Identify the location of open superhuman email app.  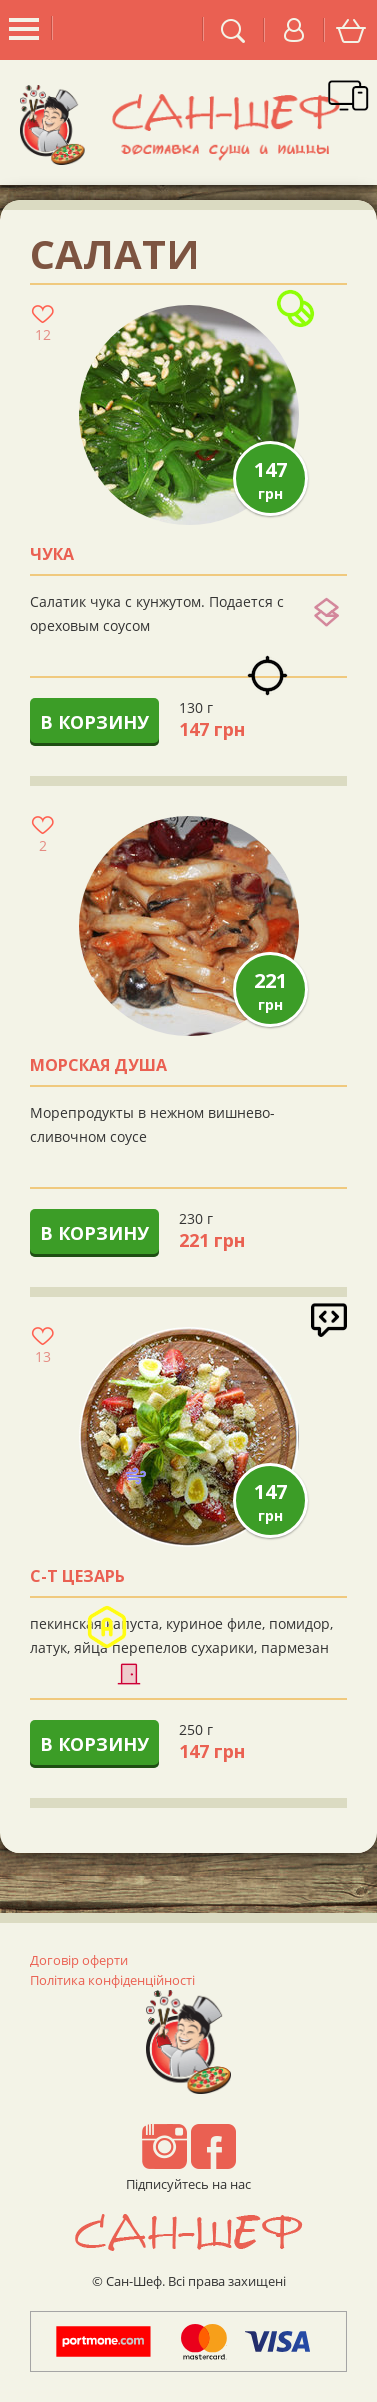
(326, 611).